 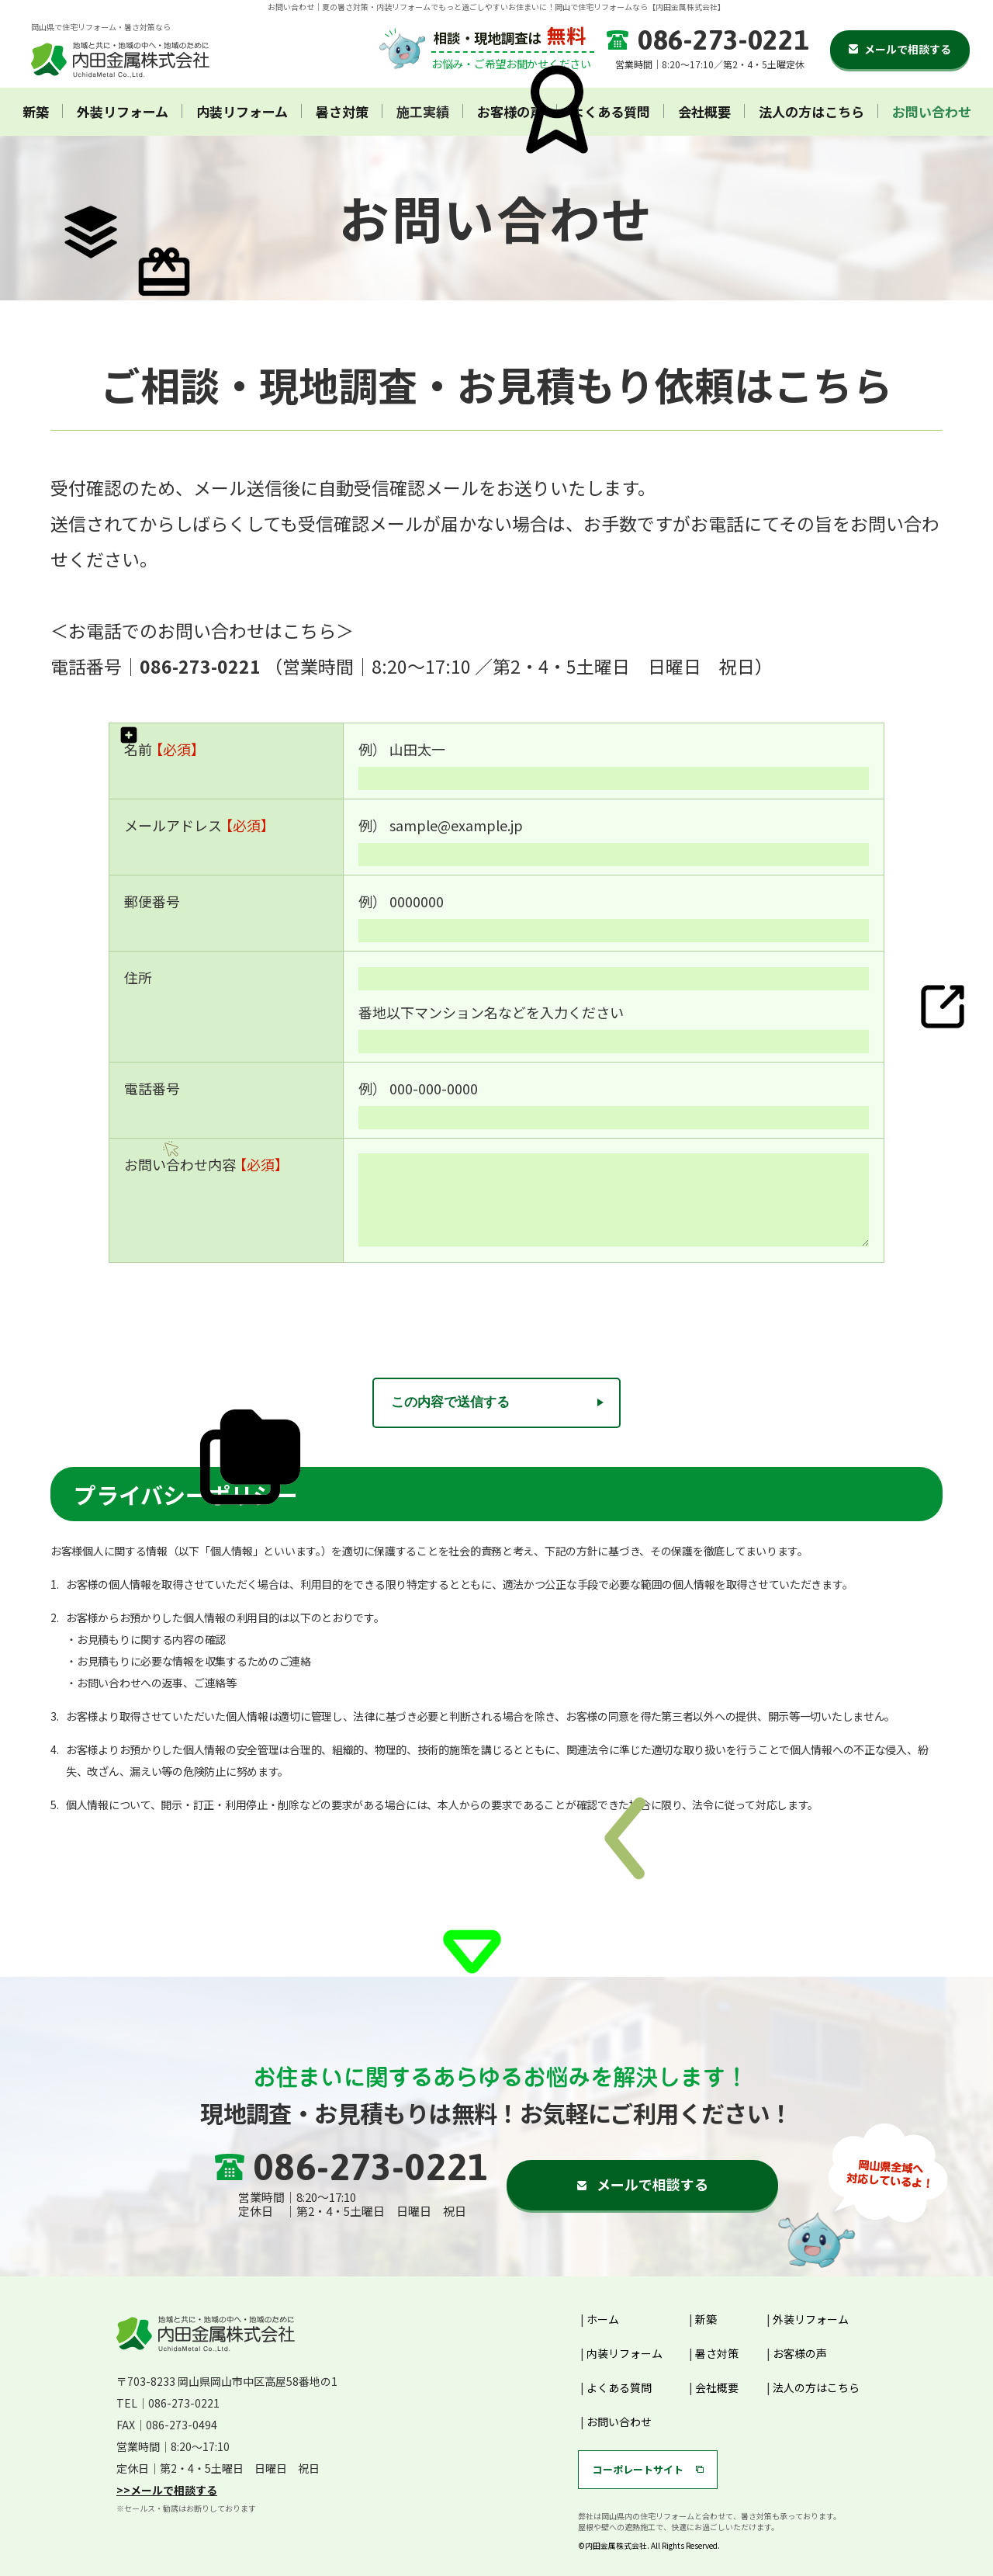 What do you see at coordinates (943, 1007) in the screenshot?
I see `open link in a new tab or window` at bounding box center [943, 1007].